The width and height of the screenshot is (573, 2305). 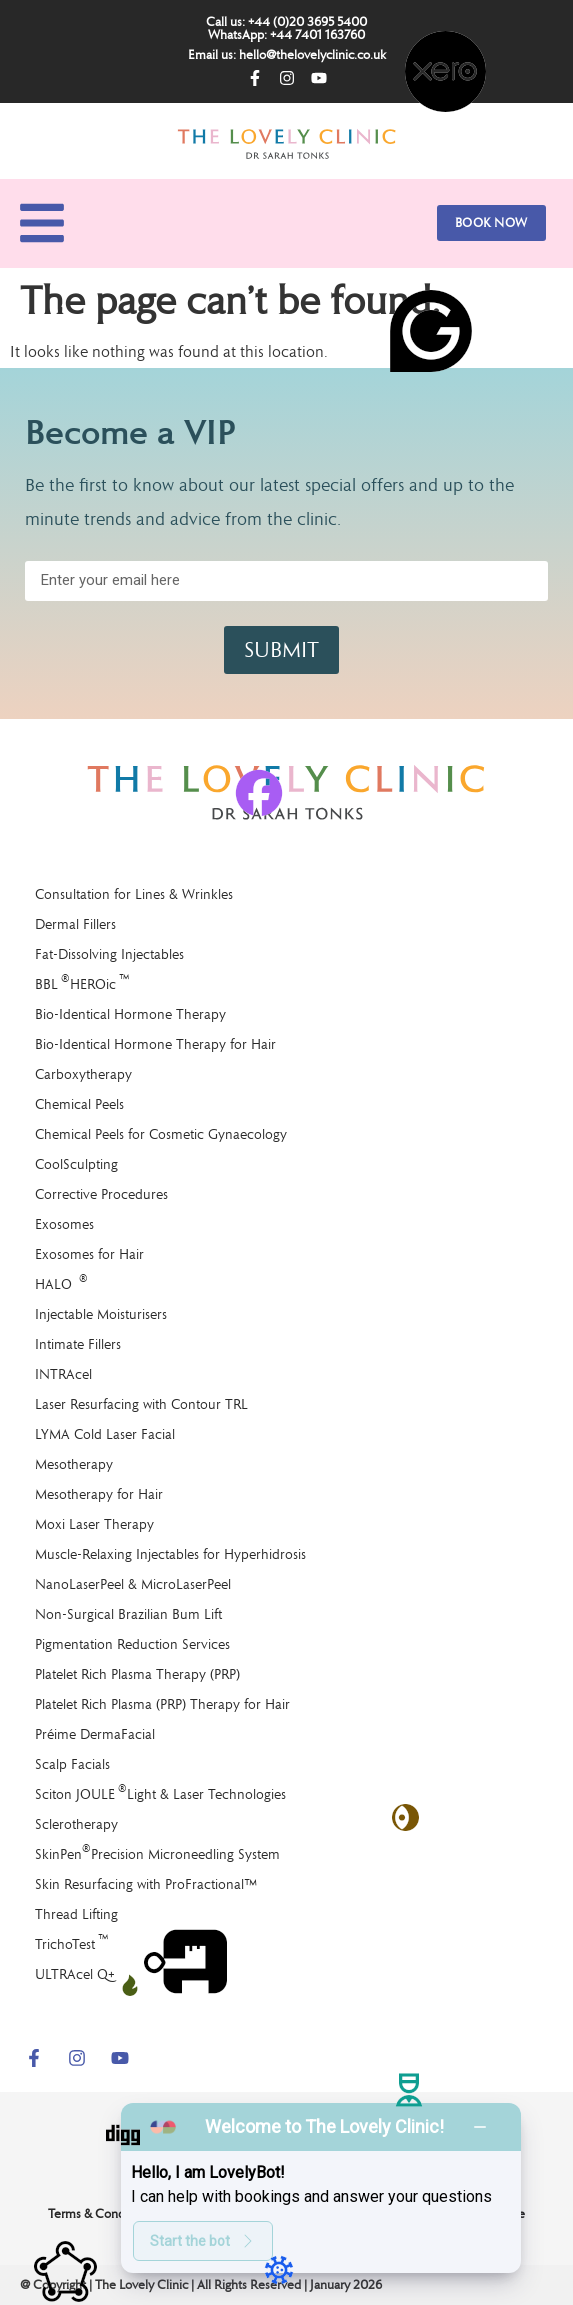 What do you see at coordinates (279, 2270) in the screenshot?
I see `indicates virus or infection detected` at bounding box center [279, 2270].